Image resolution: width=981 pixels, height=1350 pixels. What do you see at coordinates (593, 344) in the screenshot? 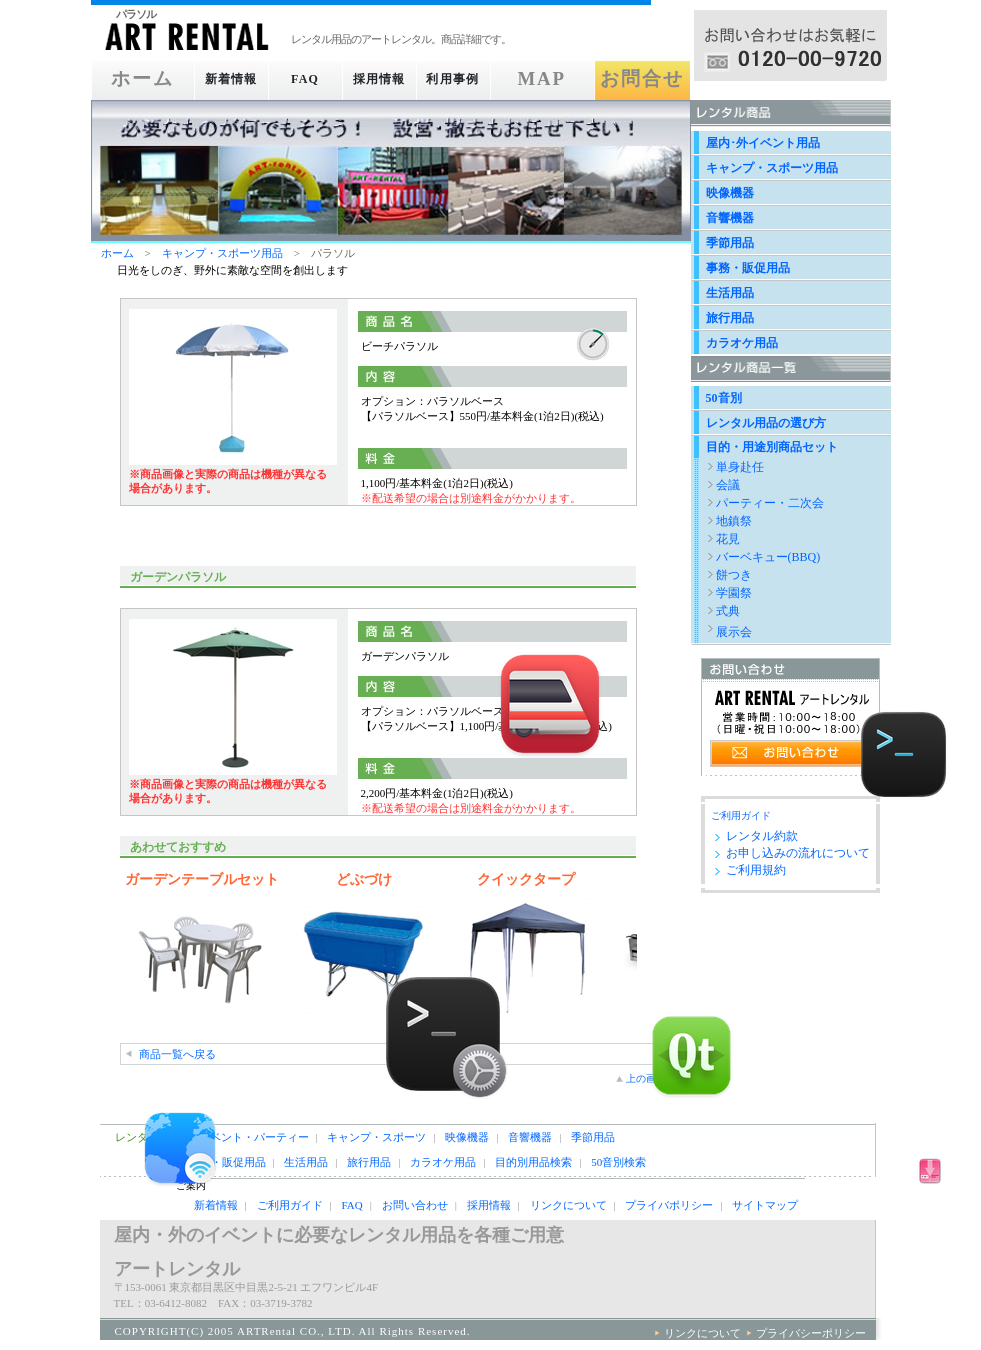
I see `open sysprof system profiler` at bounding box center [593, 344].